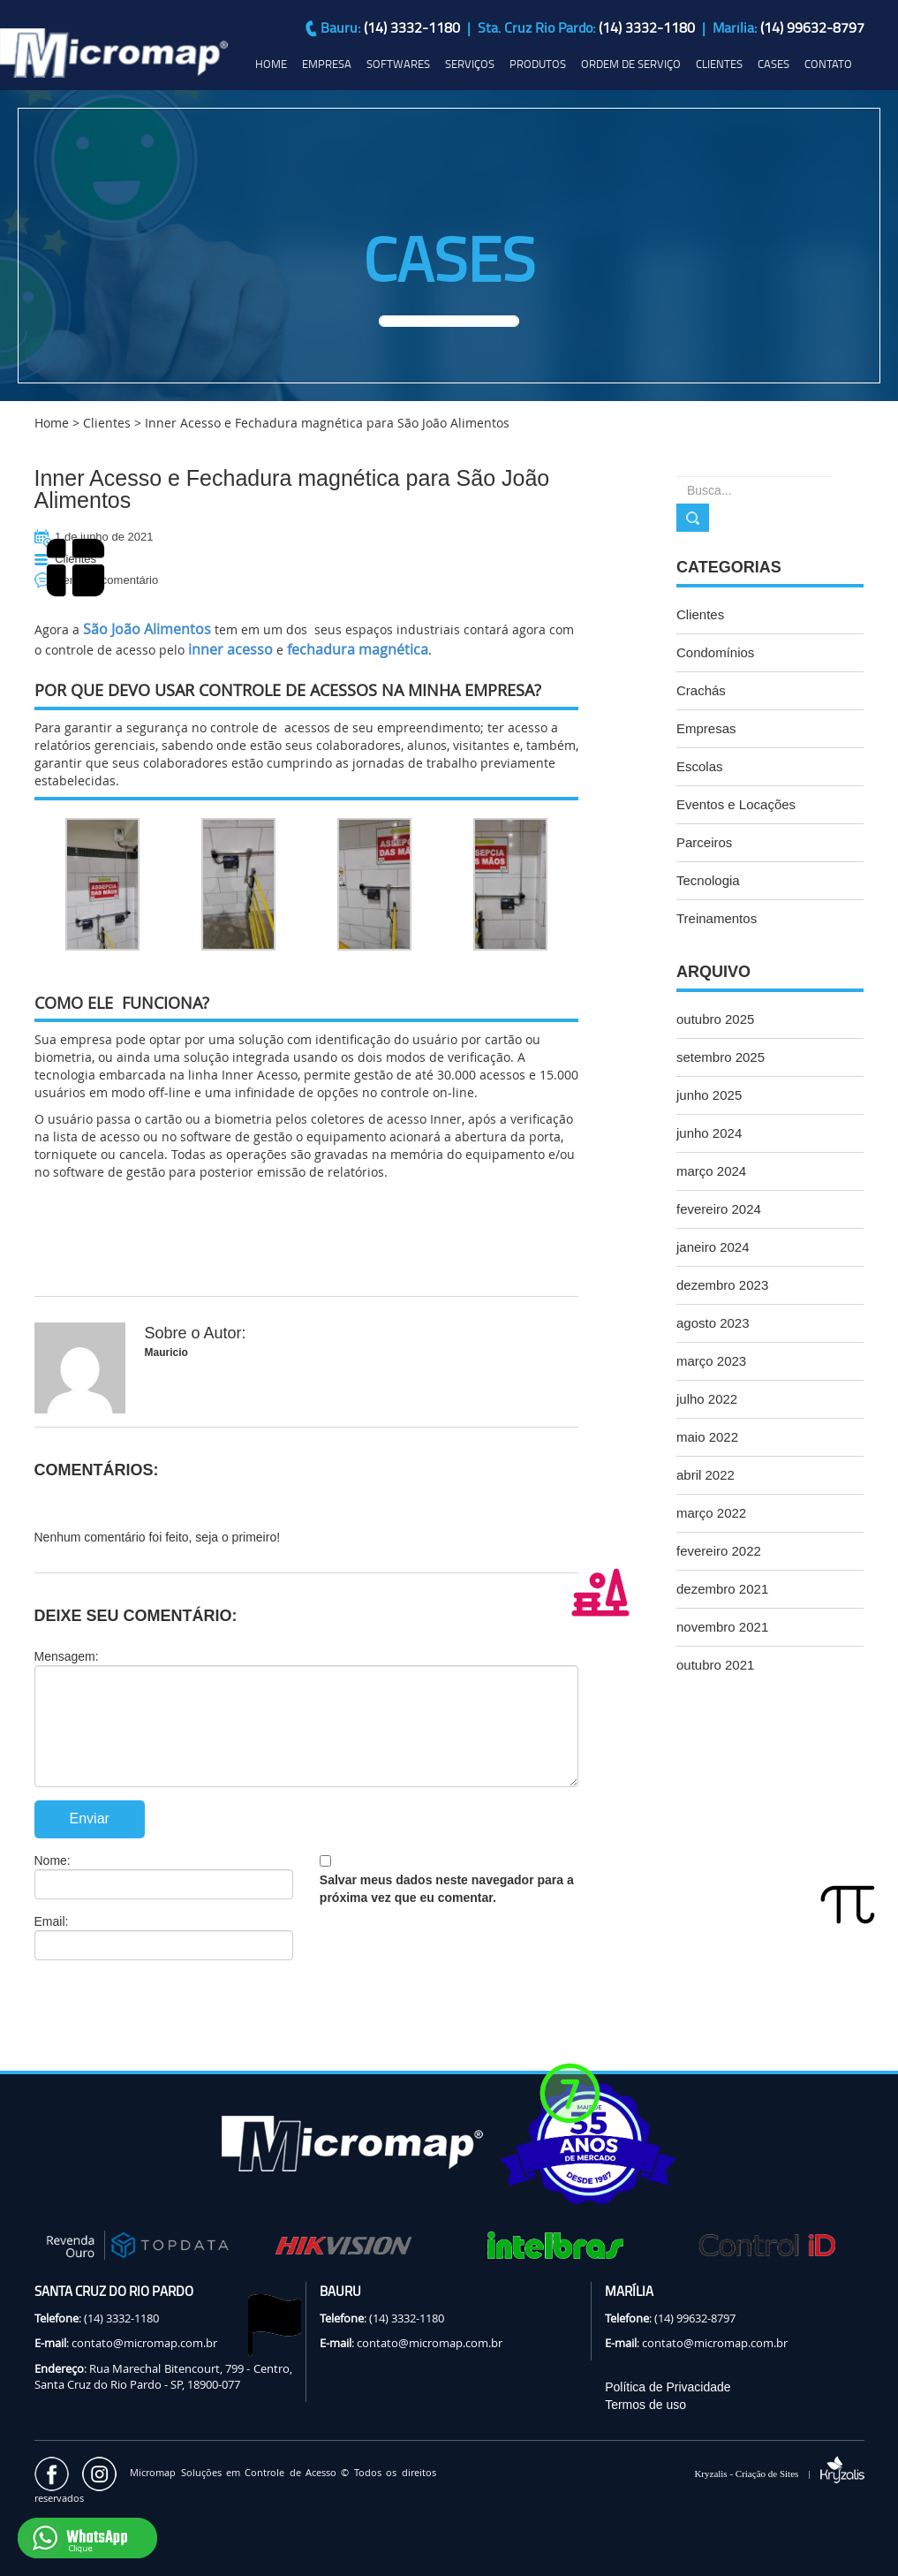 This screenshot has height=2576, width=898. I want to click on flag or report content, so click(275, 2325).